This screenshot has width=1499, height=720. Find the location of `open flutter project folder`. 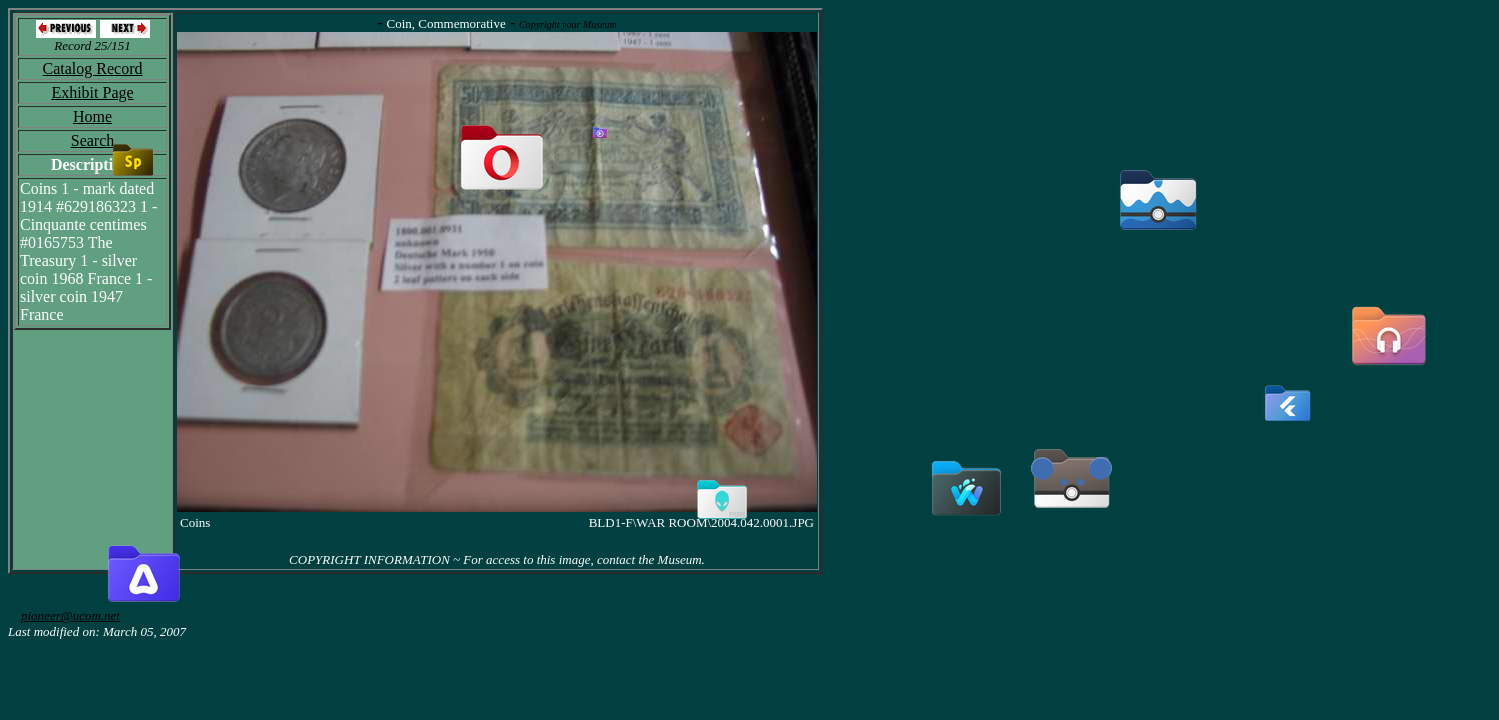

open flutter project folder is located at coordinates (1287, 404).